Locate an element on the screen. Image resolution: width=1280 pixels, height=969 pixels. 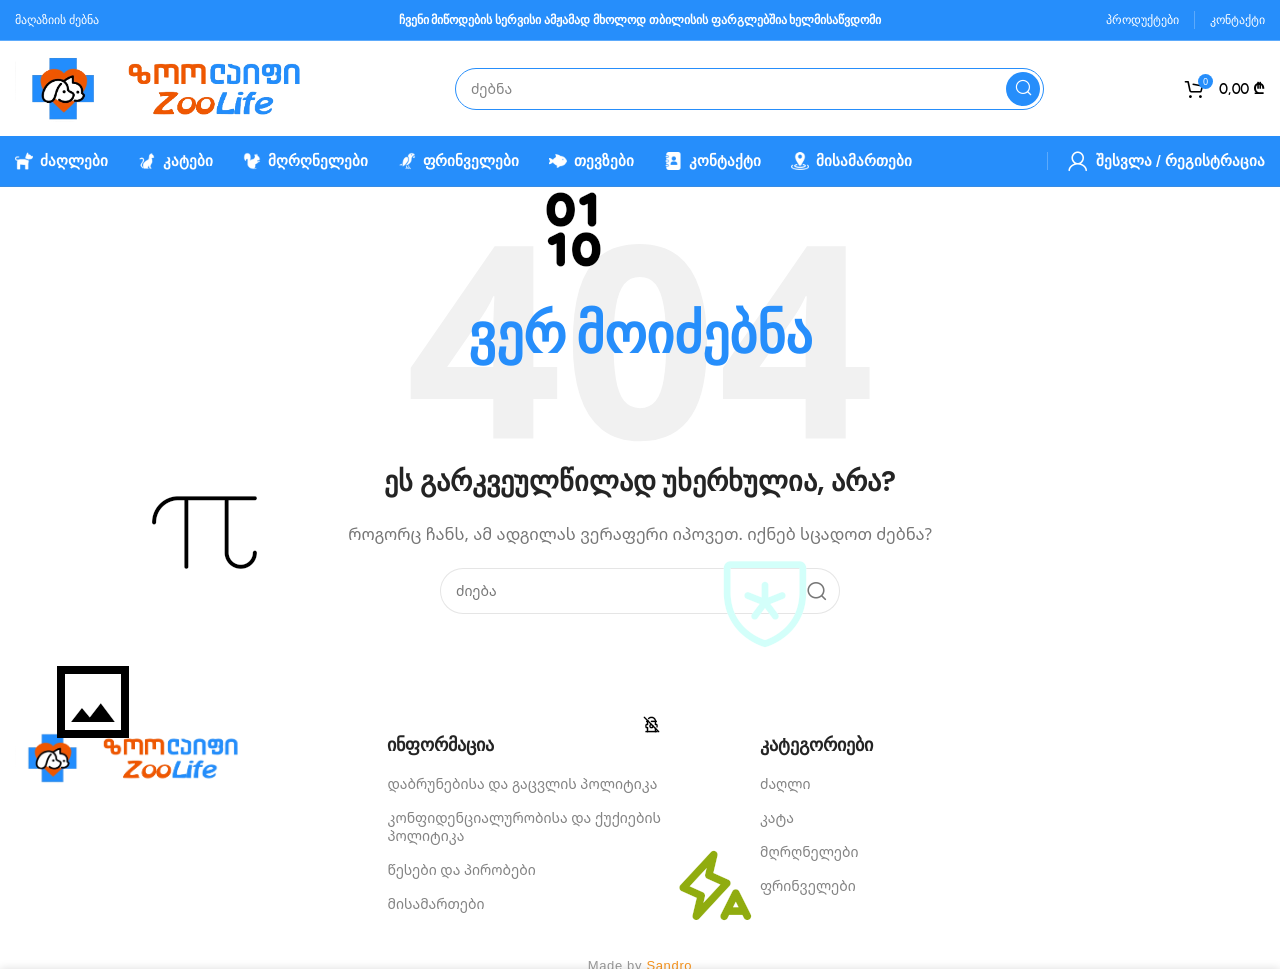
access mathematical or scientific calculator functions is located at coordinates (206, 530).